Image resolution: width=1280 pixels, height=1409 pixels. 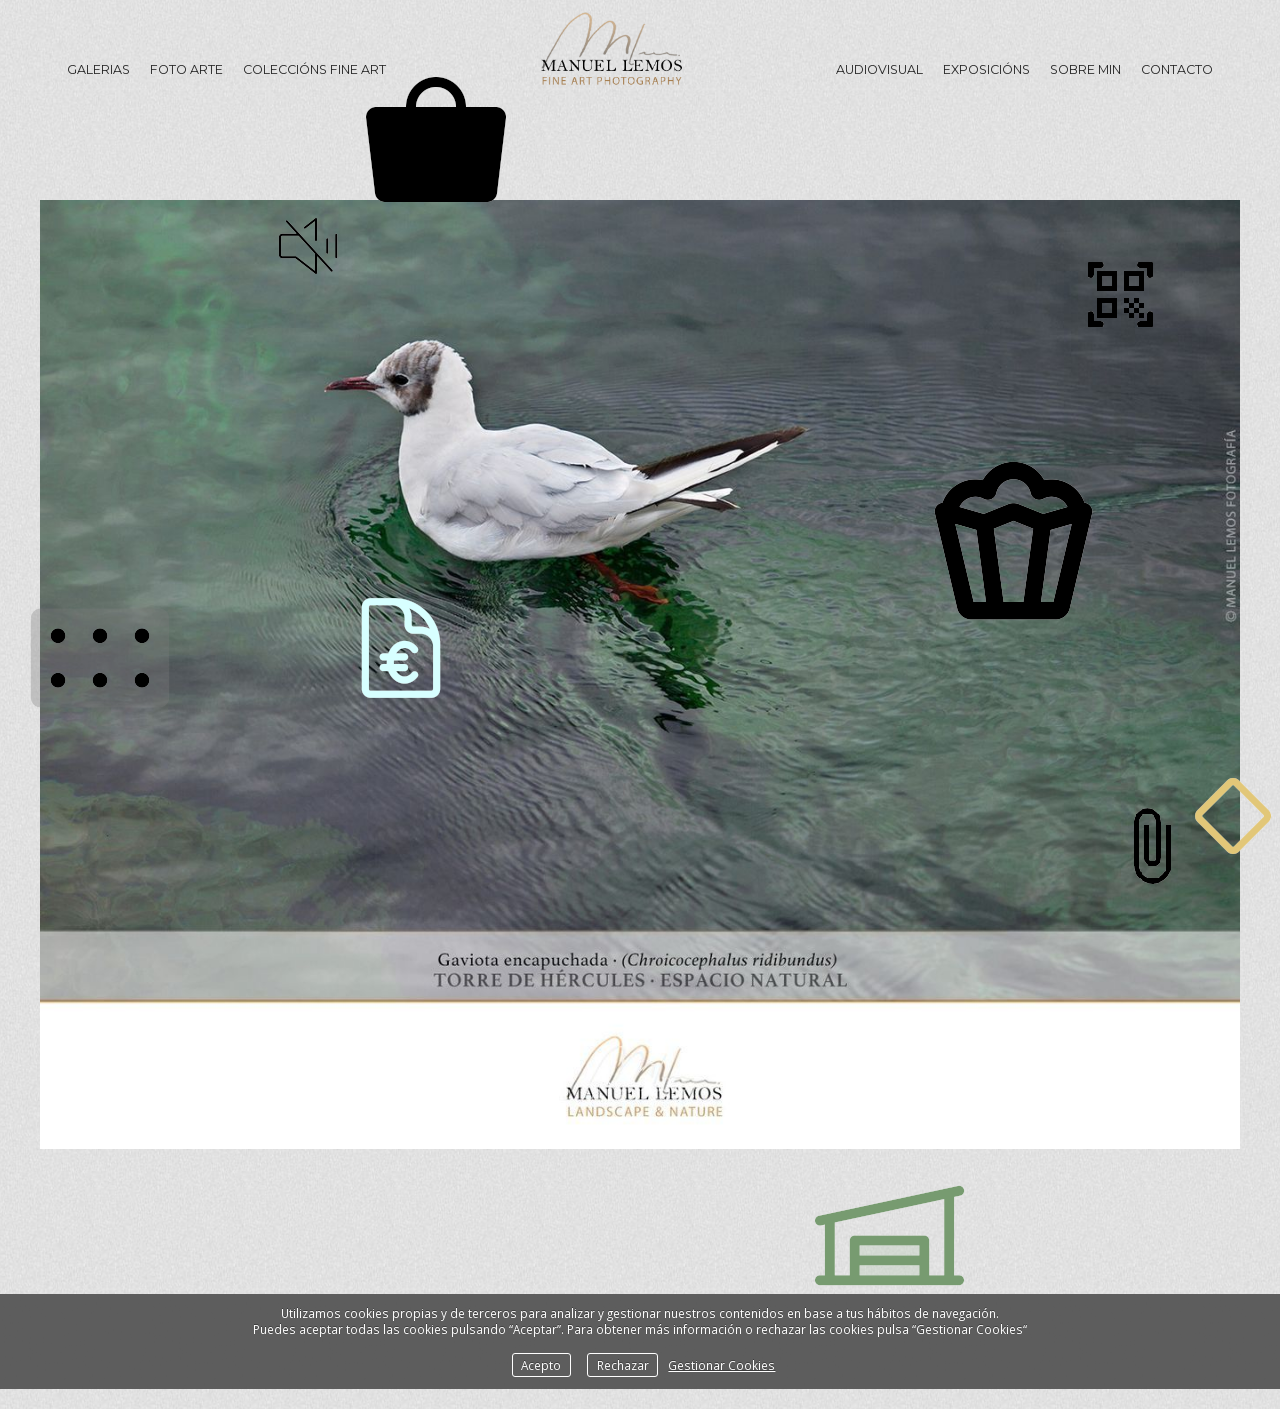 What do you see at coordinates (889, 1240) in the screenshot?
I see `access warehouse or storage inventory` at bounding box center [889, 1240].